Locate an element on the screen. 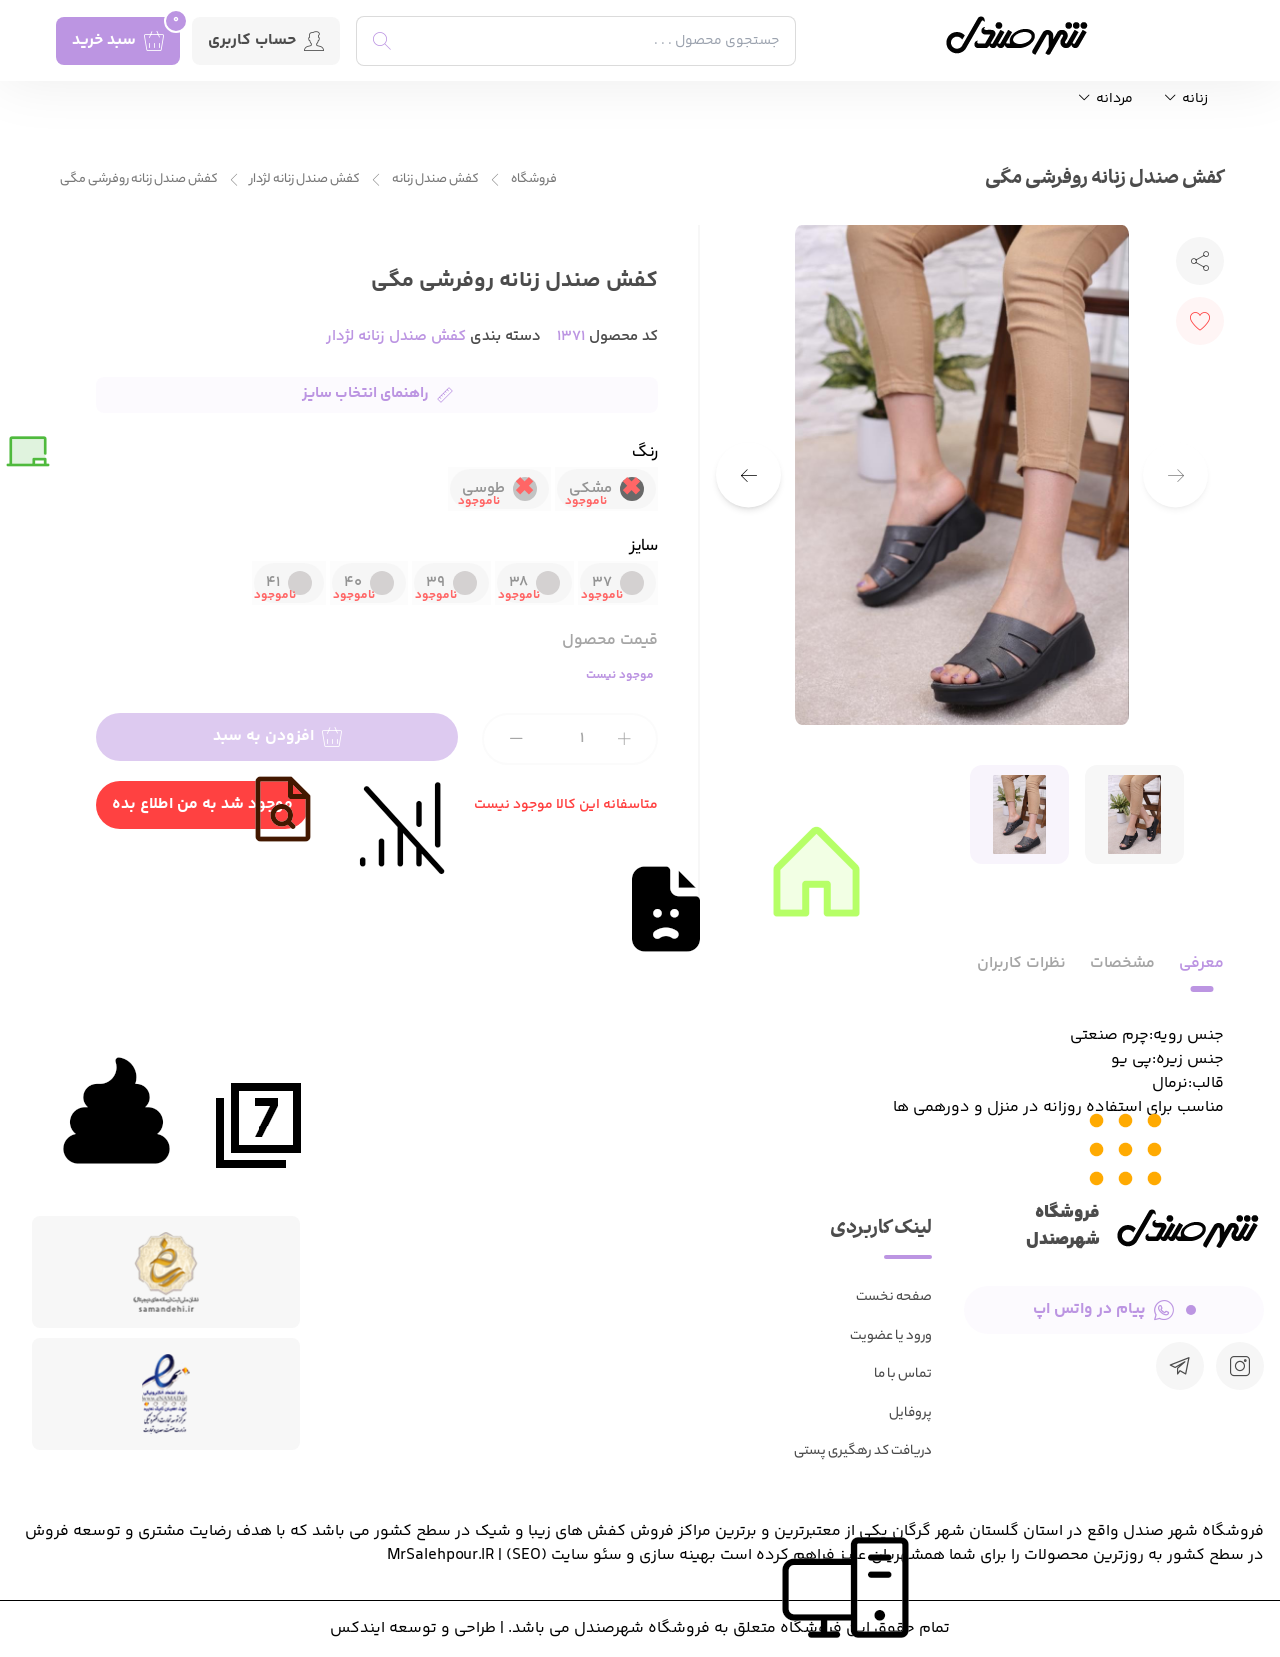 Image resolution: width=1280 pixels, height=1657 pixels. access presentation or whiteboard mode is located at coordinates (28, 452).